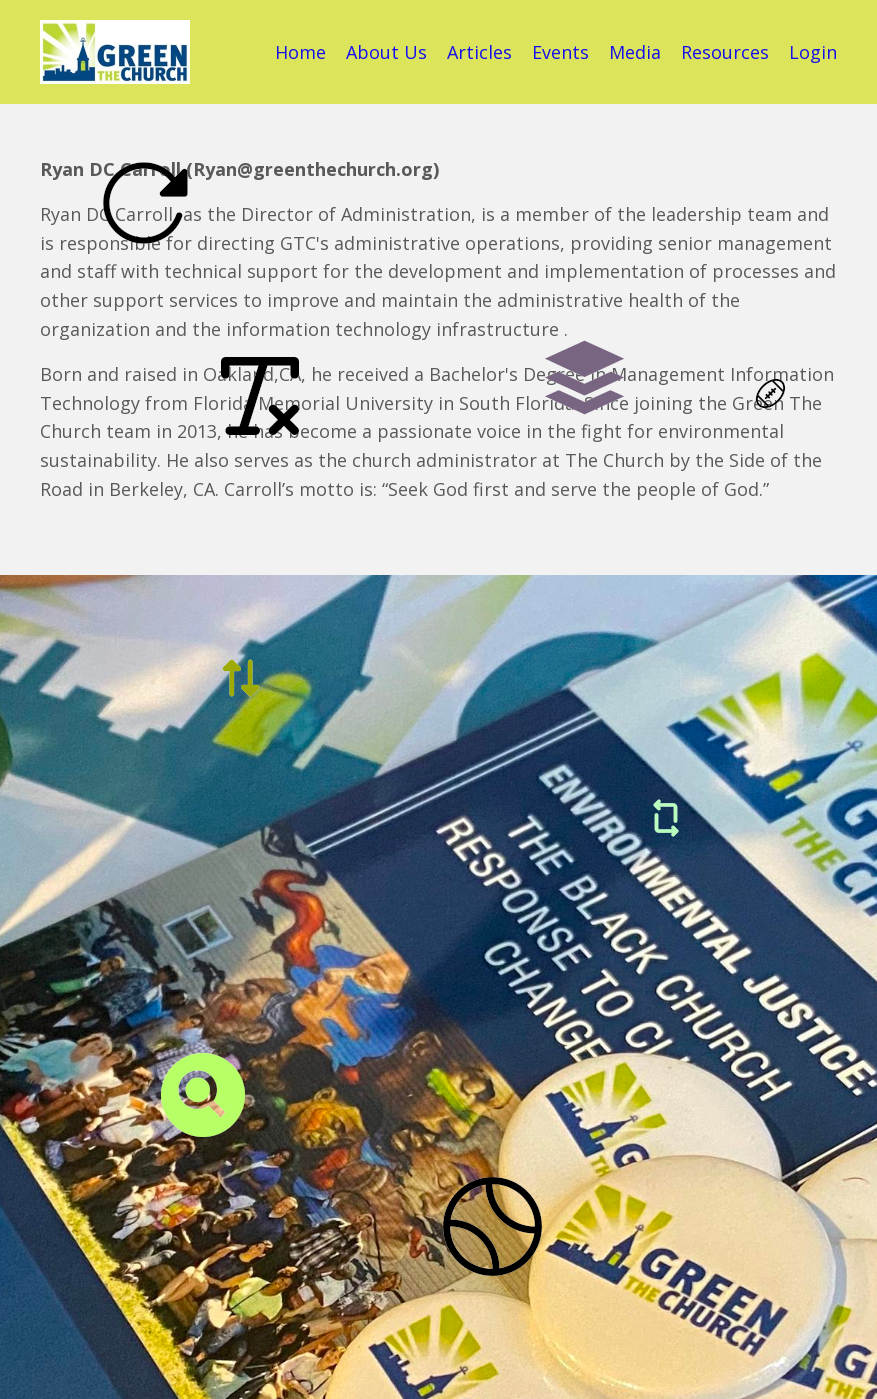 This screenshot has height=1399, width=877. I want to click on view sports scores or updates, so click(770, 393).